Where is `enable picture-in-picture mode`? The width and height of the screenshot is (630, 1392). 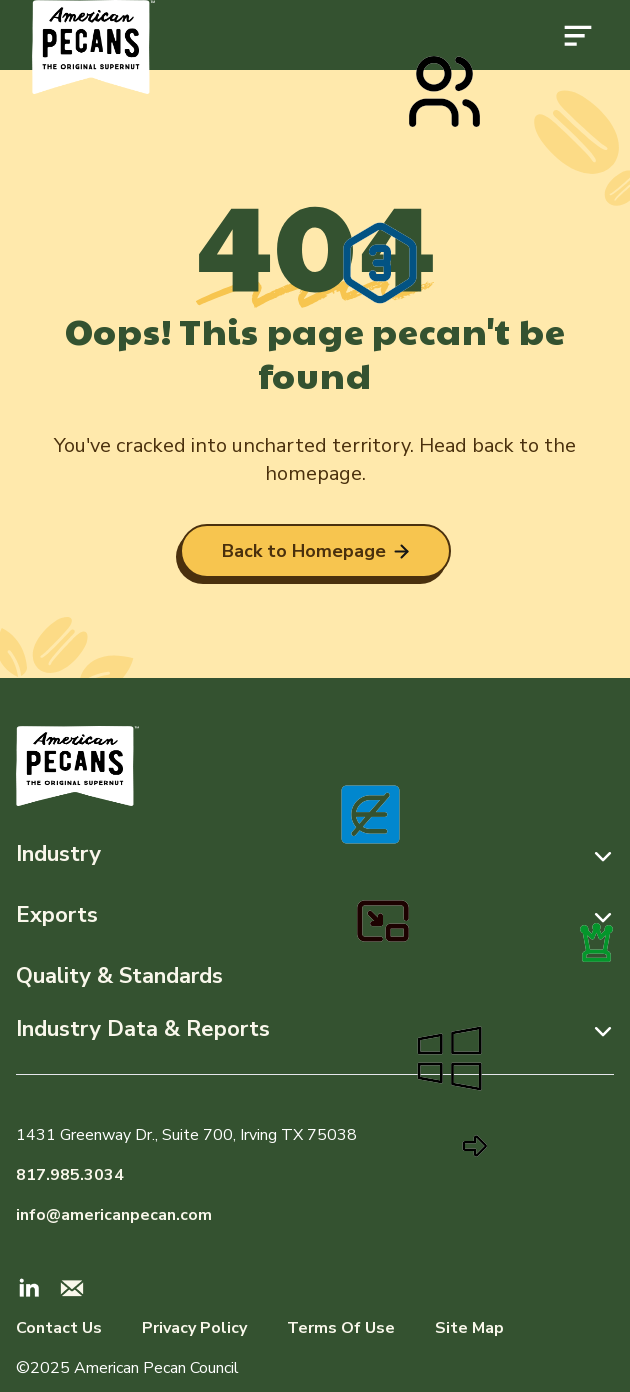
enable picture-in-picture mode is located at coordinates (383, 921).